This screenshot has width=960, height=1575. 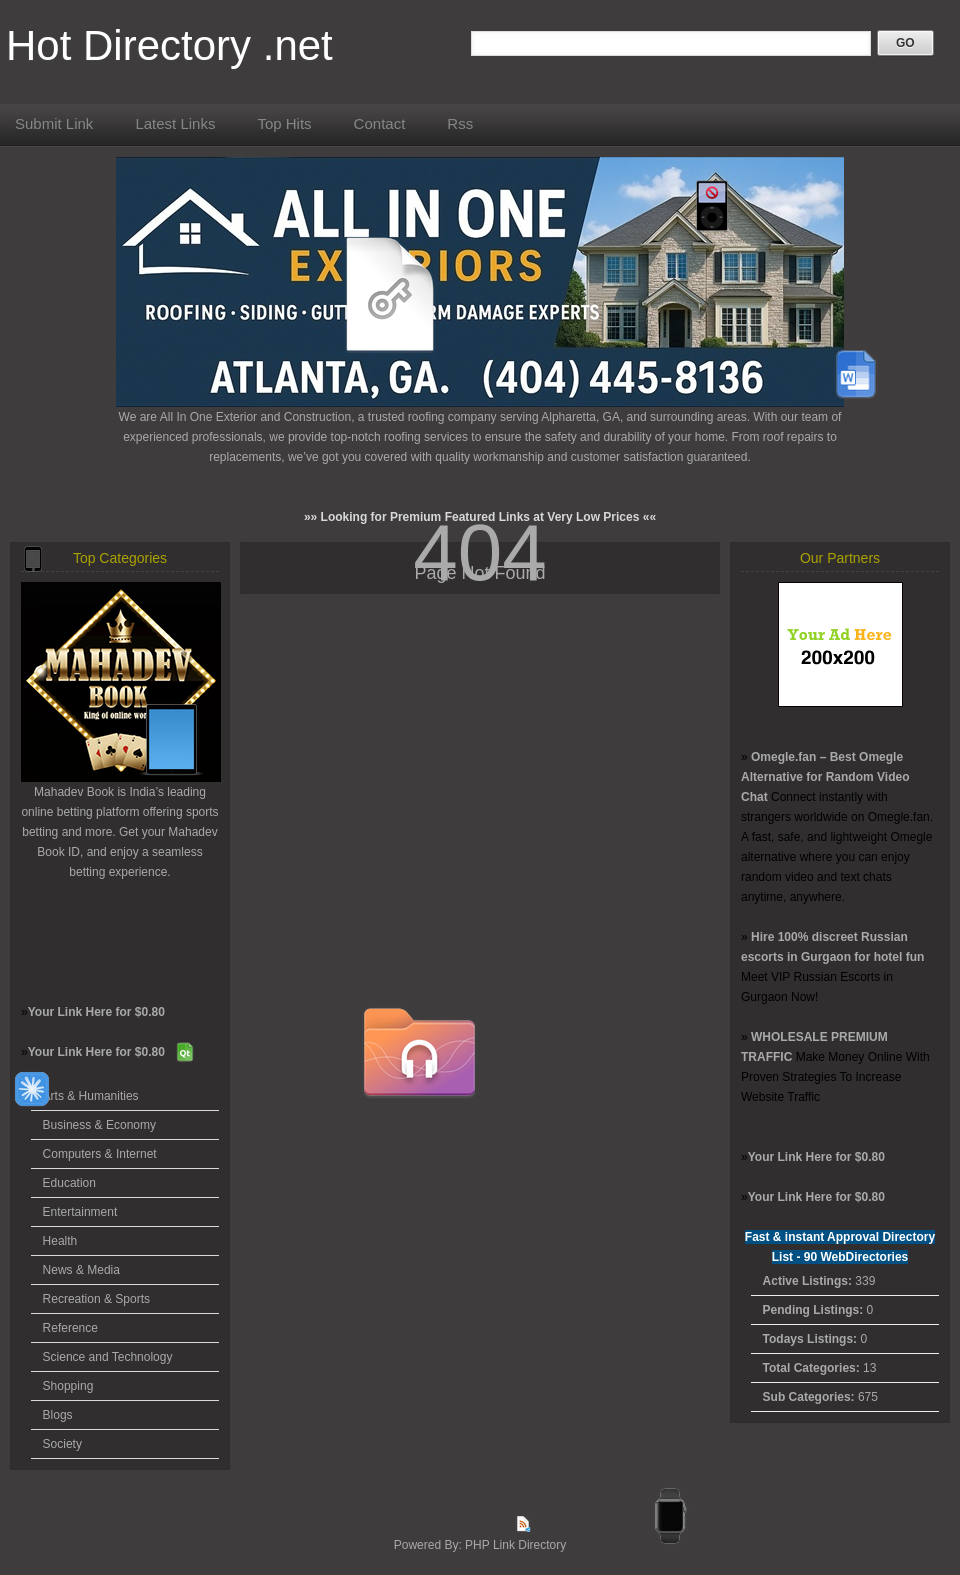 What do you see at coordinates (856, 374) in the screenshot?
I see `a microsoft word document file` at bounding box center [856, 374].